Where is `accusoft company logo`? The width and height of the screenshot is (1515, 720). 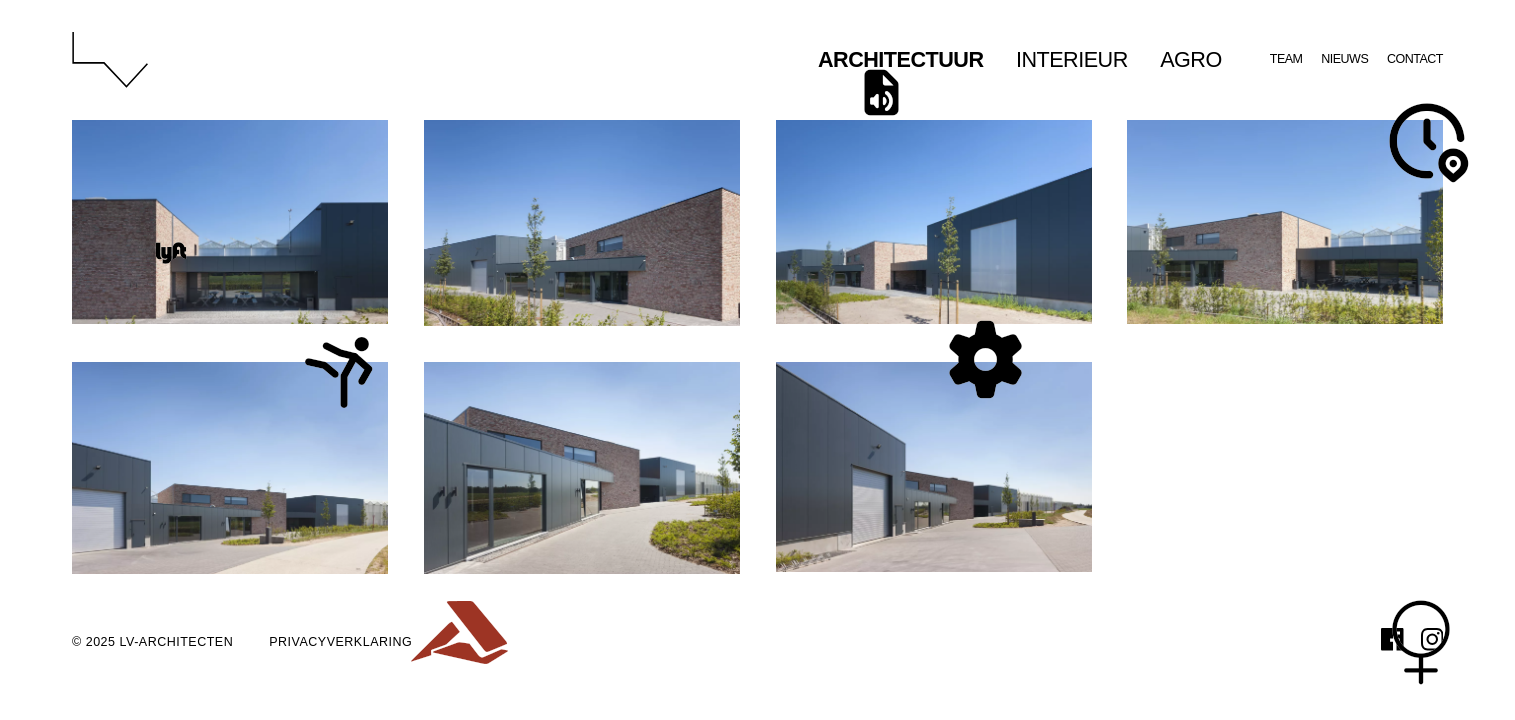
accusoft company logo is located at coordinates (459, 632).